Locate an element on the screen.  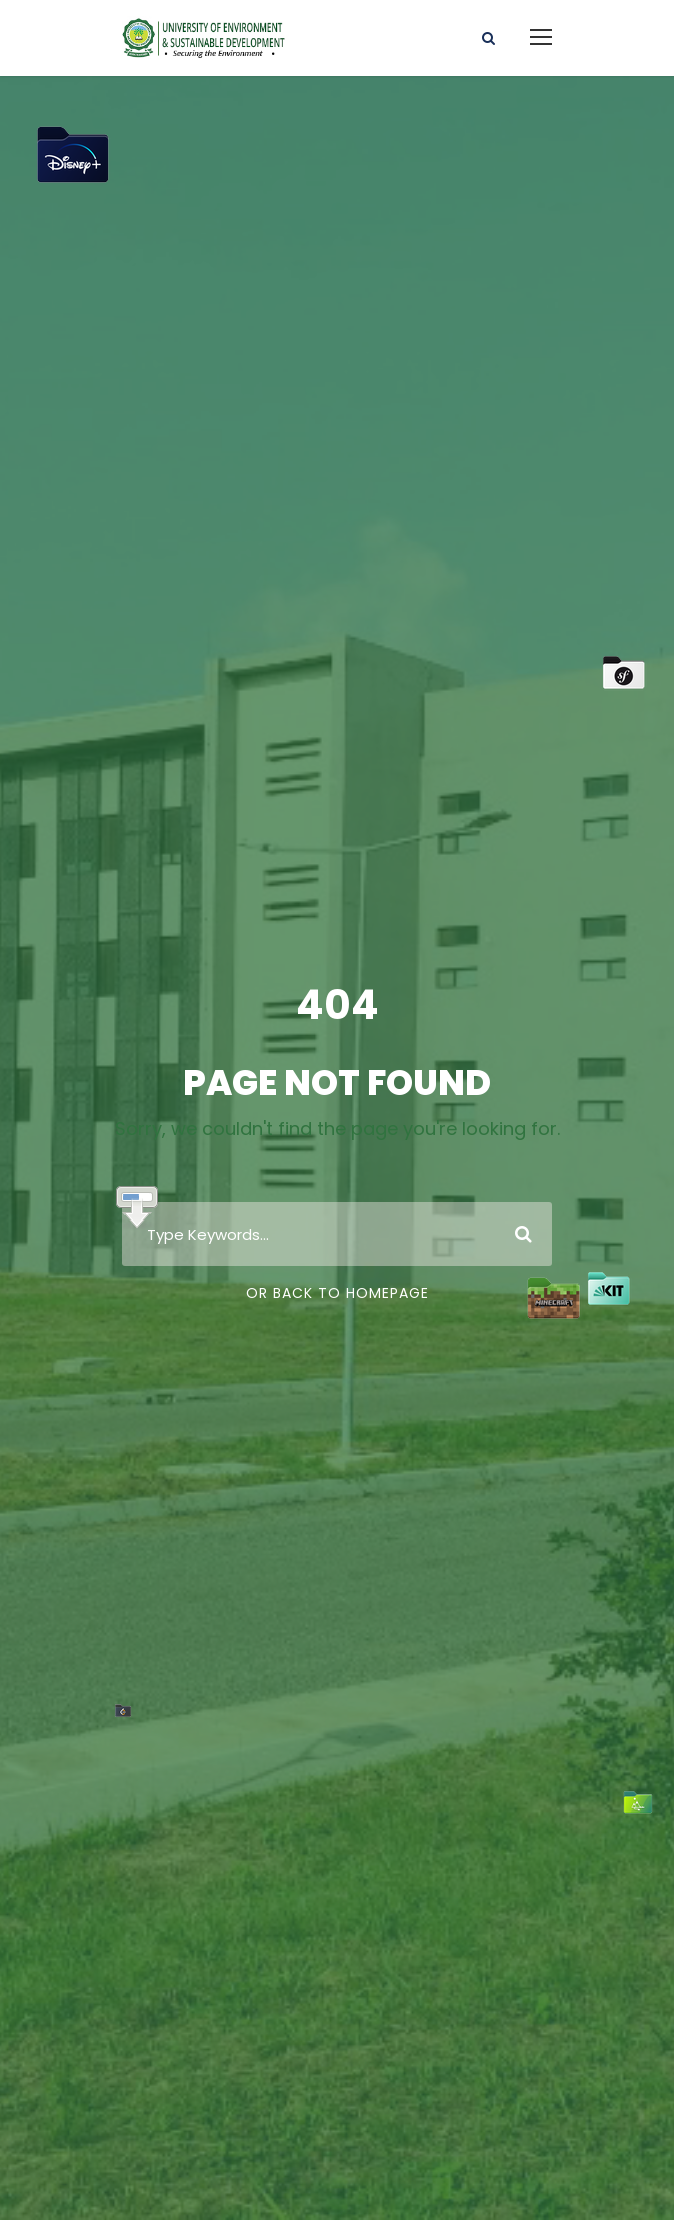
access your downloads folder is located at coordinates (137, 1207).